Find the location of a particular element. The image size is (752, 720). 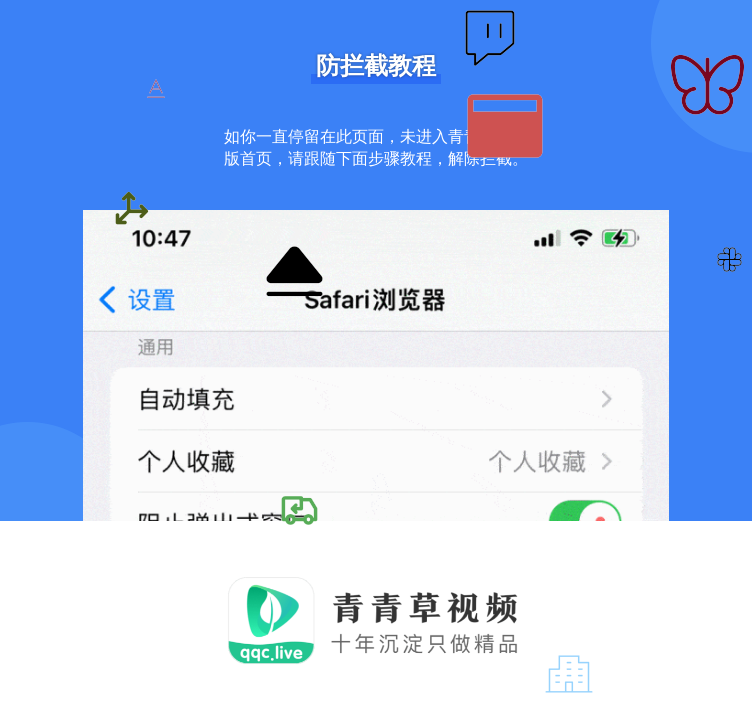

eject media or removable disk is located at coordinates (294, 274).